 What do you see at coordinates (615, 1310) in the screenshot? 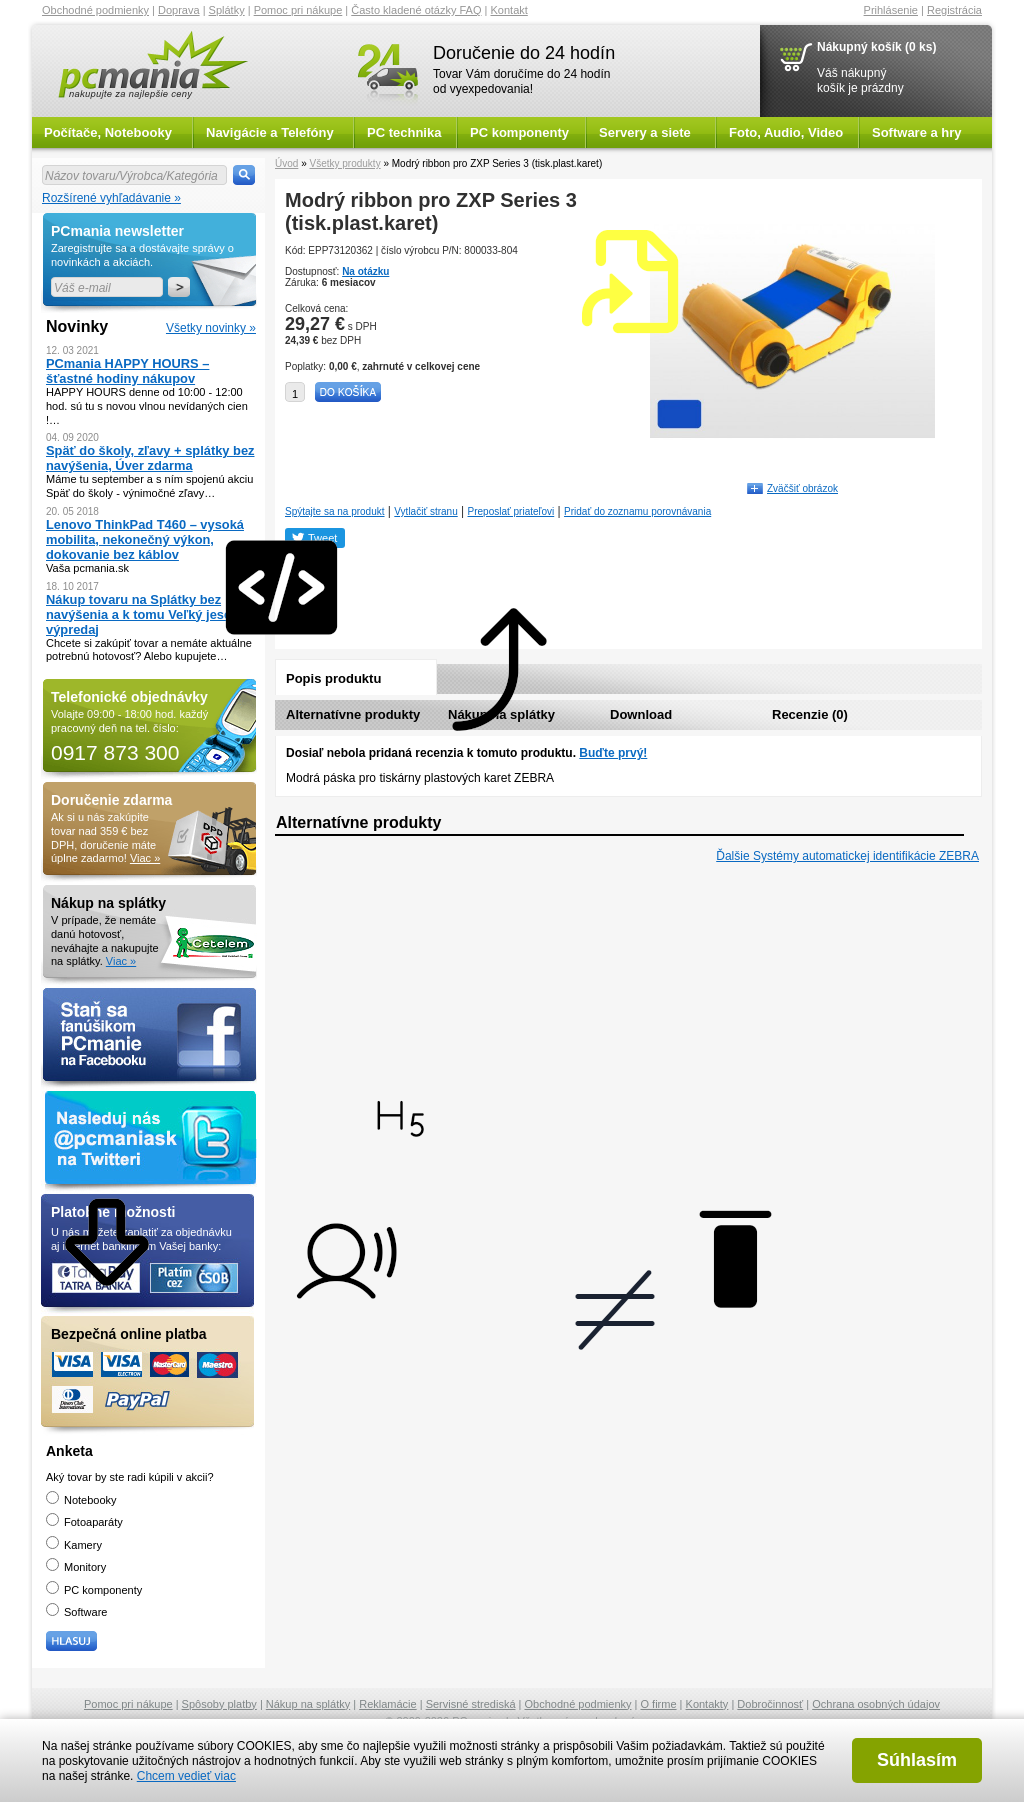
I see `indicates values are not equal or mismatched` at bounding box center [615, 1310].